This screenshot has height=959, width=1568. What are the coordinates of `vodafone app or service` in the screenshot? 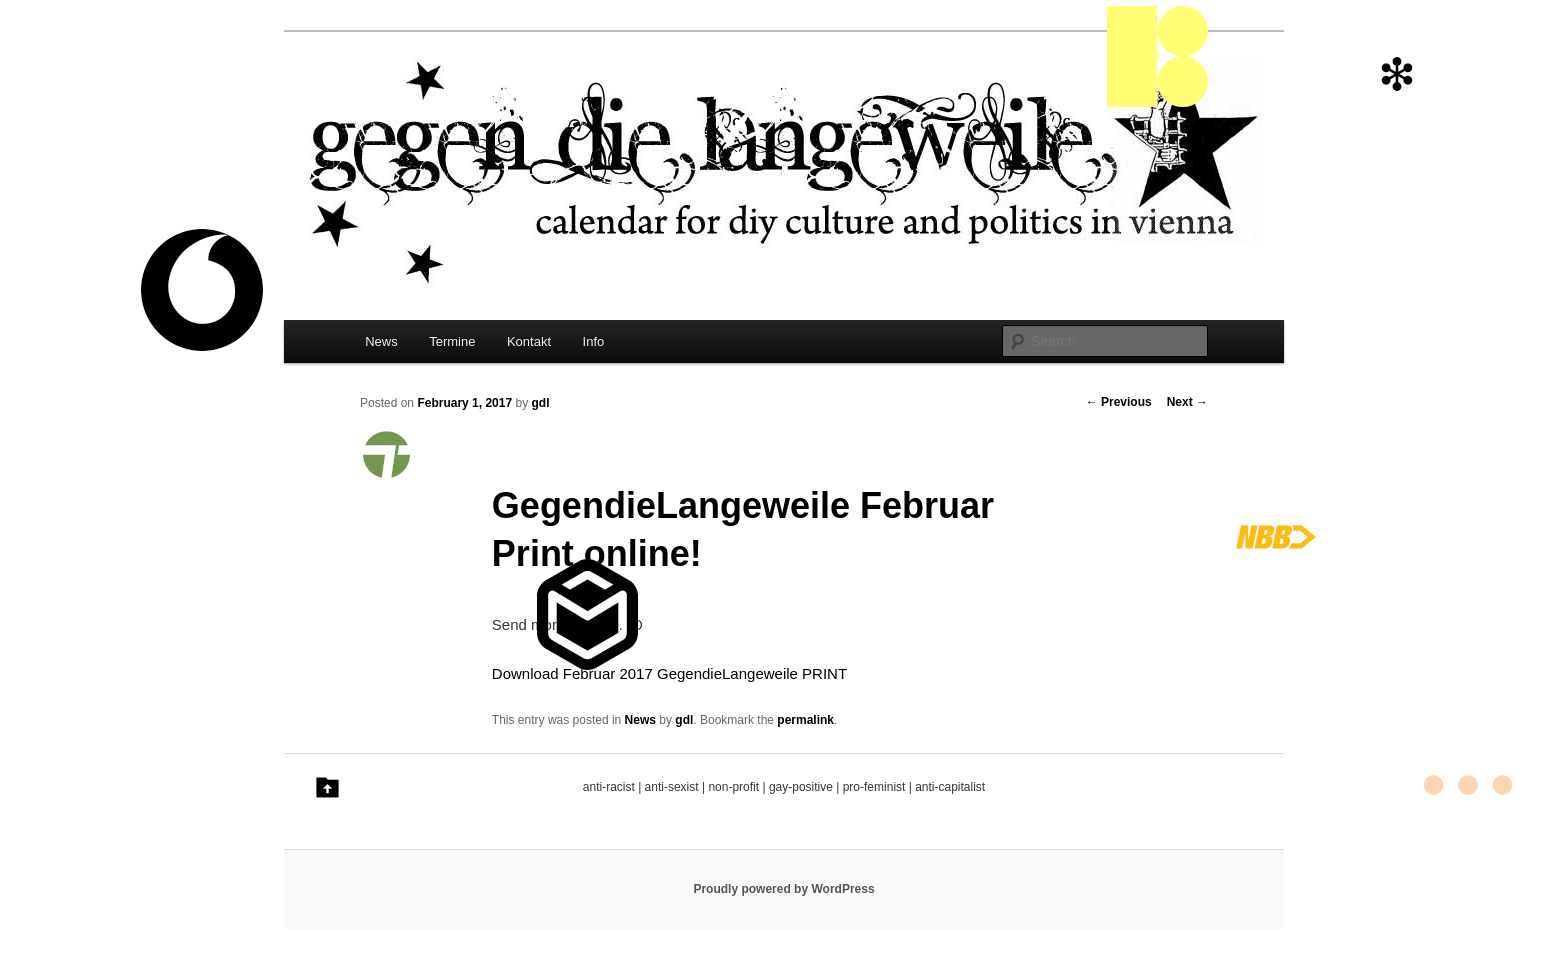 It's located at (202, 290).